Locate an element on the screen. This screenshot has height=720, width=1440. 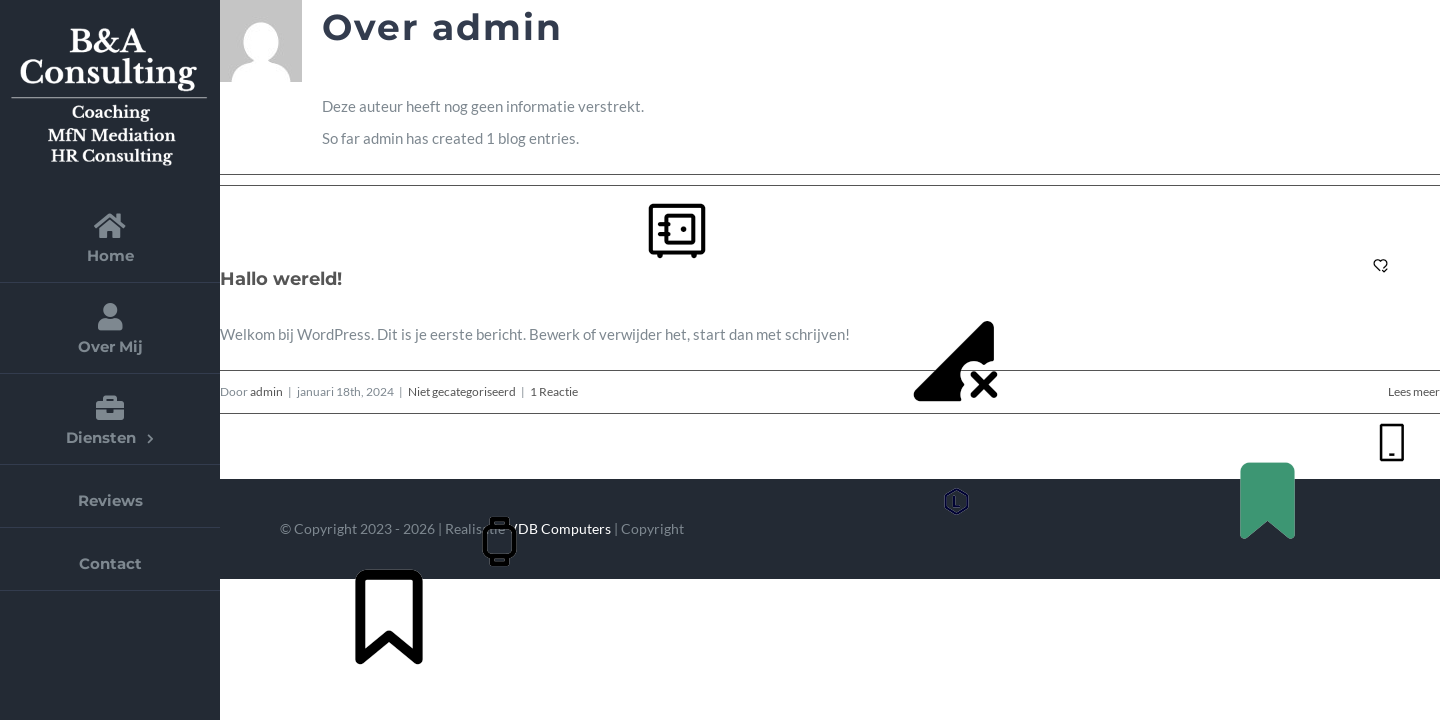
indicates a saved or bookmarked item is located at coordinates (1267, 500).